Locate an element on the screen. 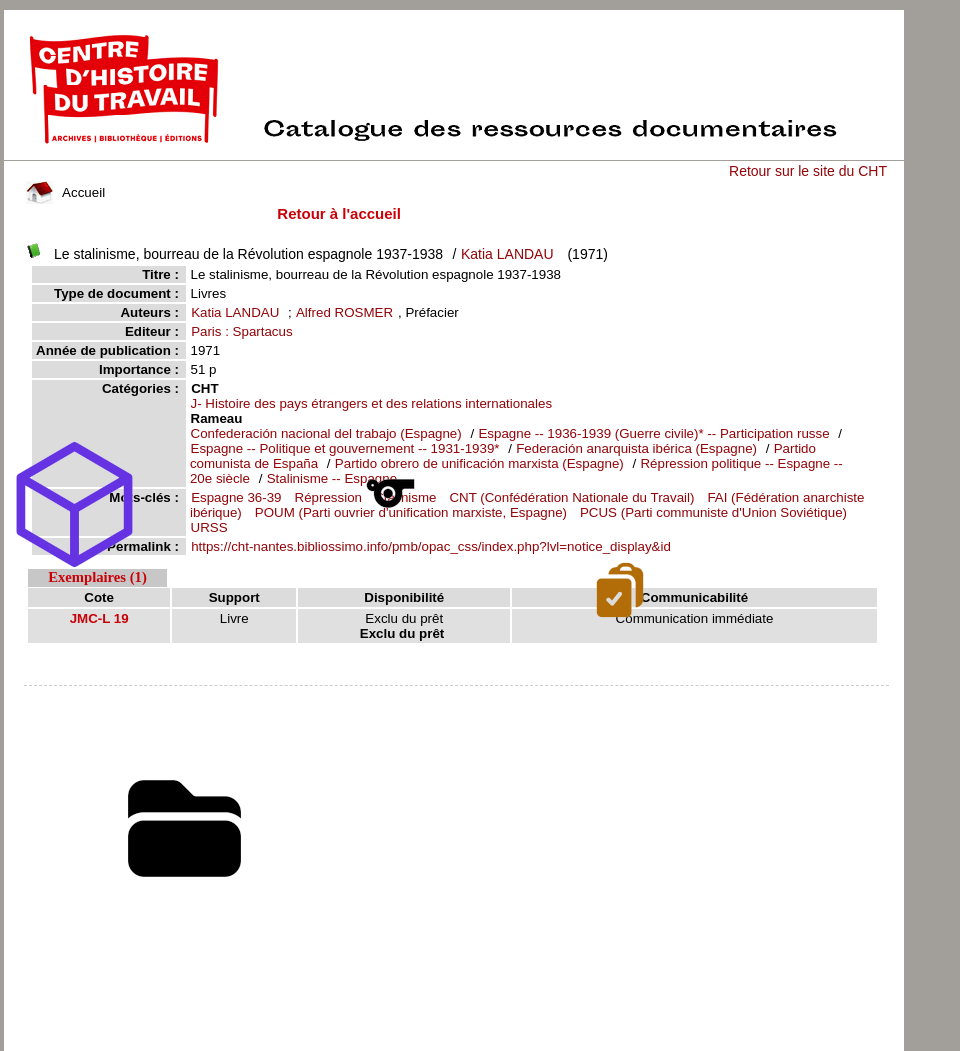 Image resolution: width=960 pixels, height=1051 pixels. access sports features or content is located at coordinates (390, 493).